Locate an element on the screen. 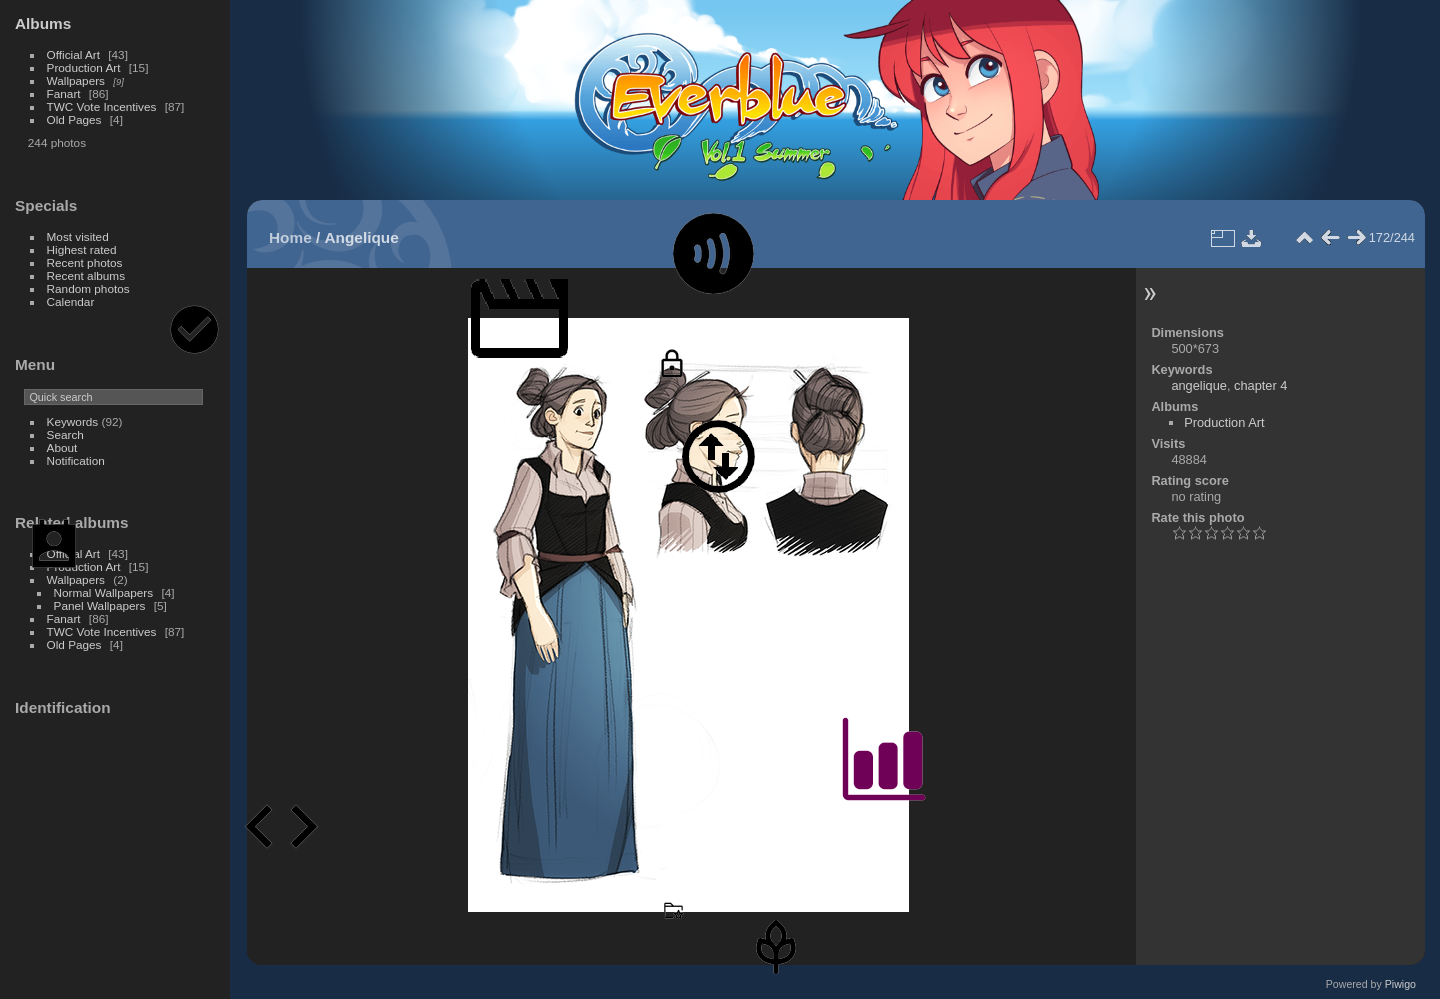 The image size is (1440, 999). view analytics or statistics is located at coordinates (884, 759).